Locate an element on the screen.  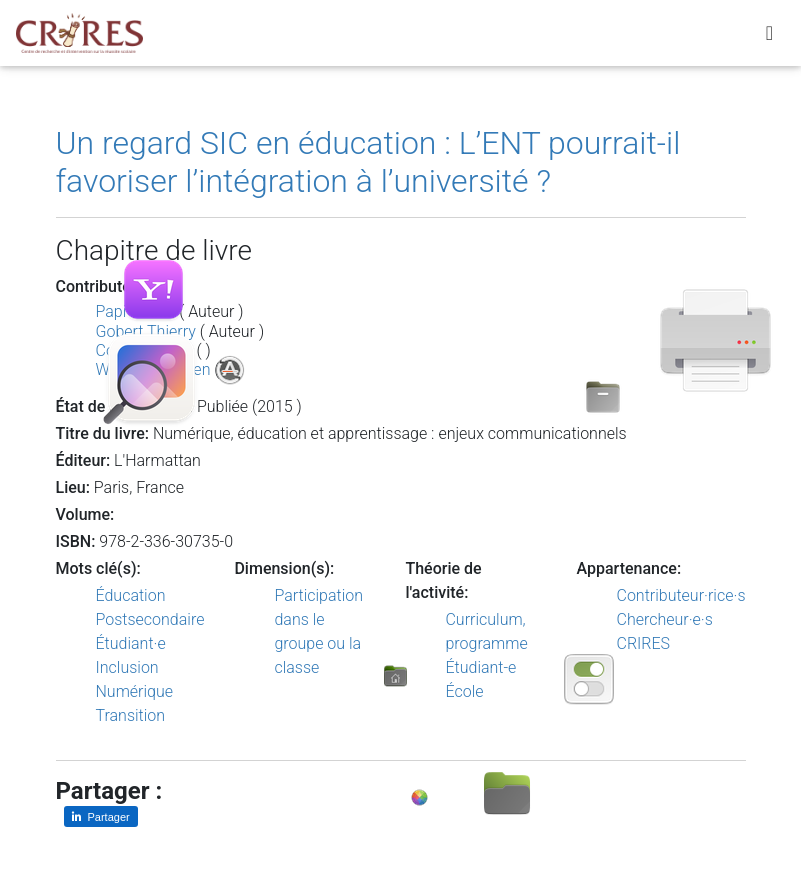
open gnome loupe image viewer is located at coordinates (151, 377).